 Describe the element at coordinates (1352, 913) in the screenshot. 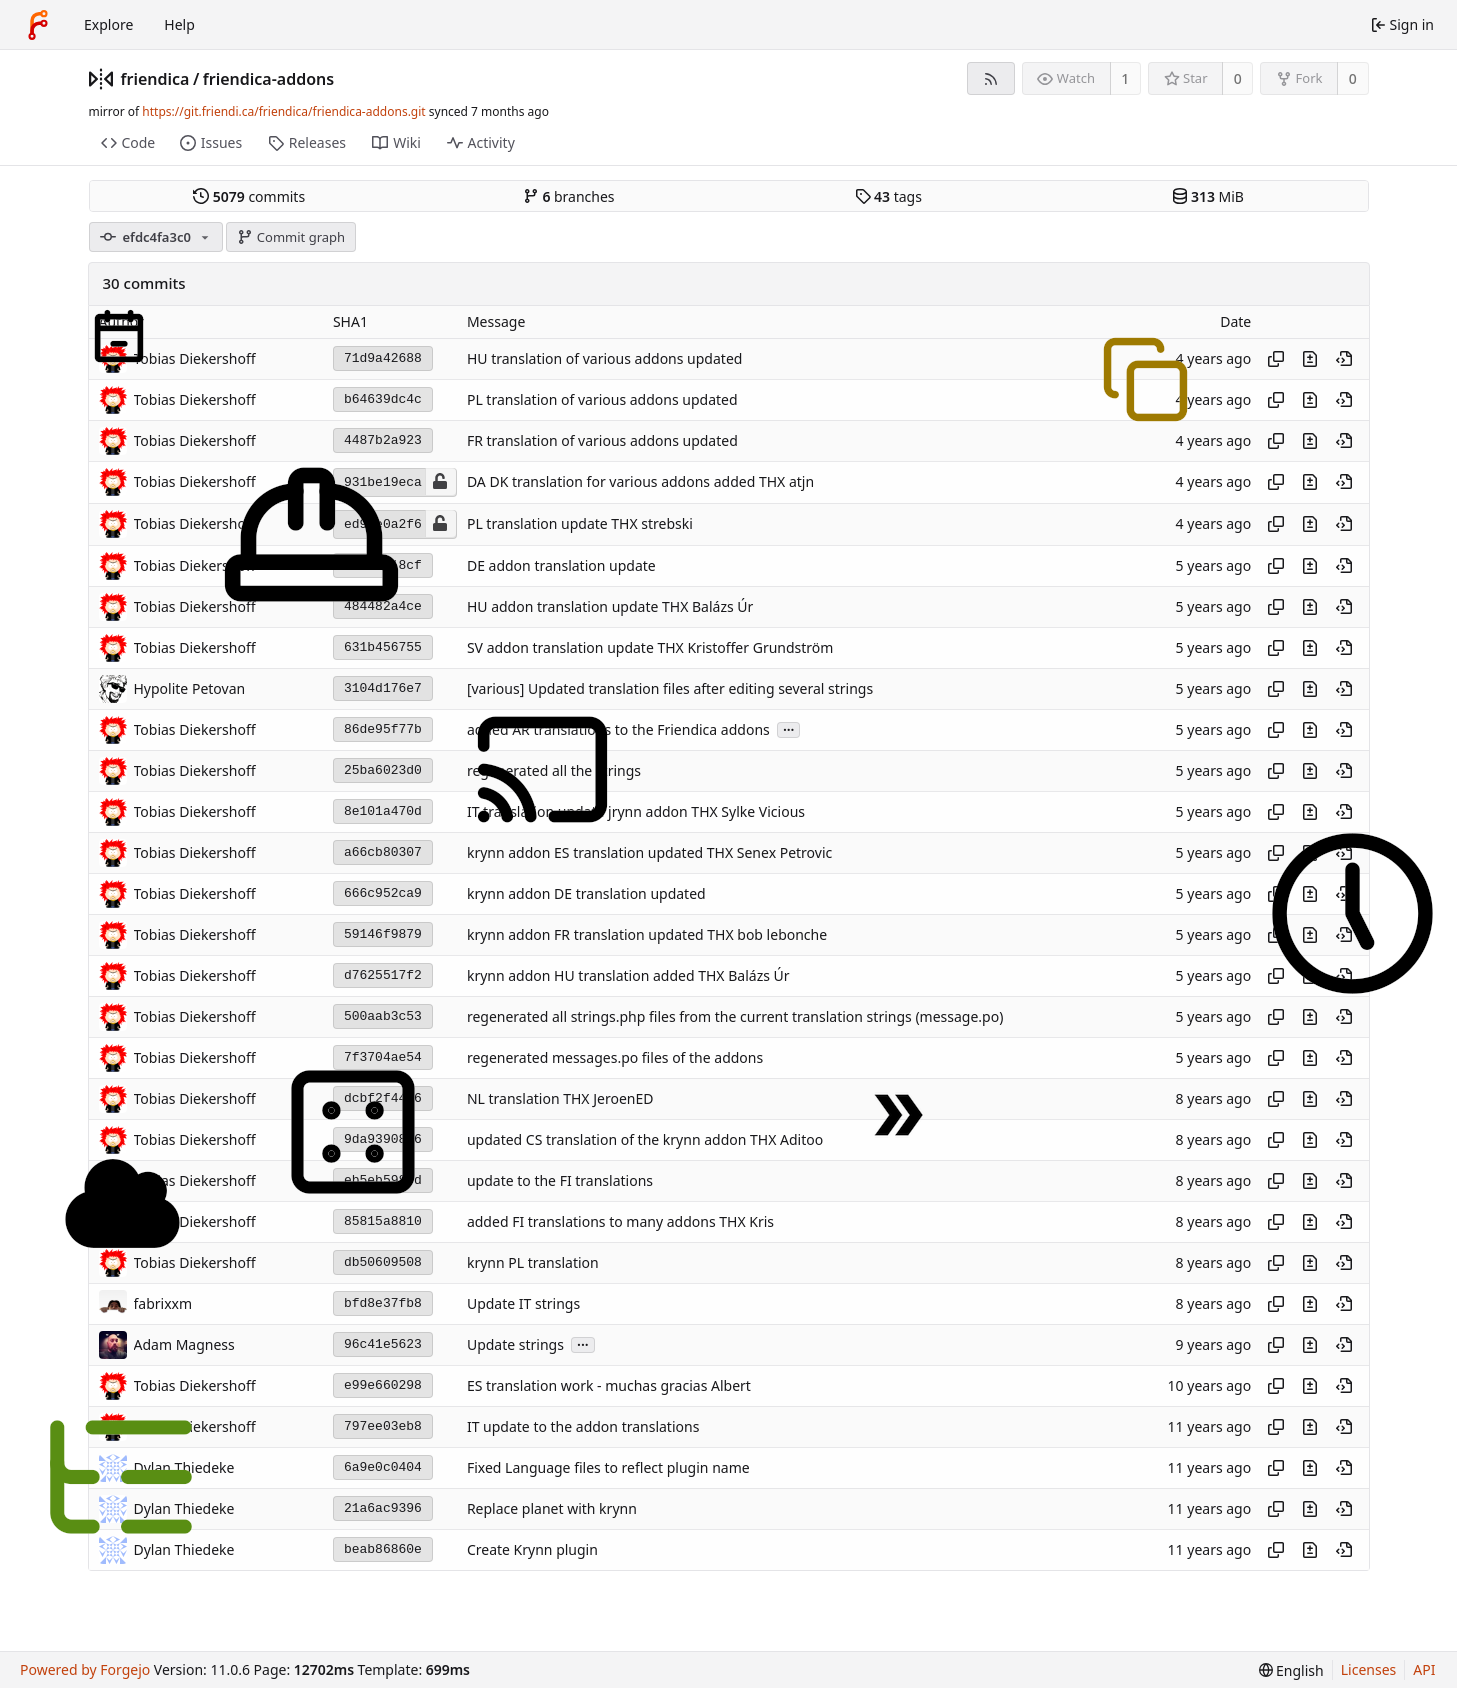

I see `indicates the time is 5 o'clock` at that location.